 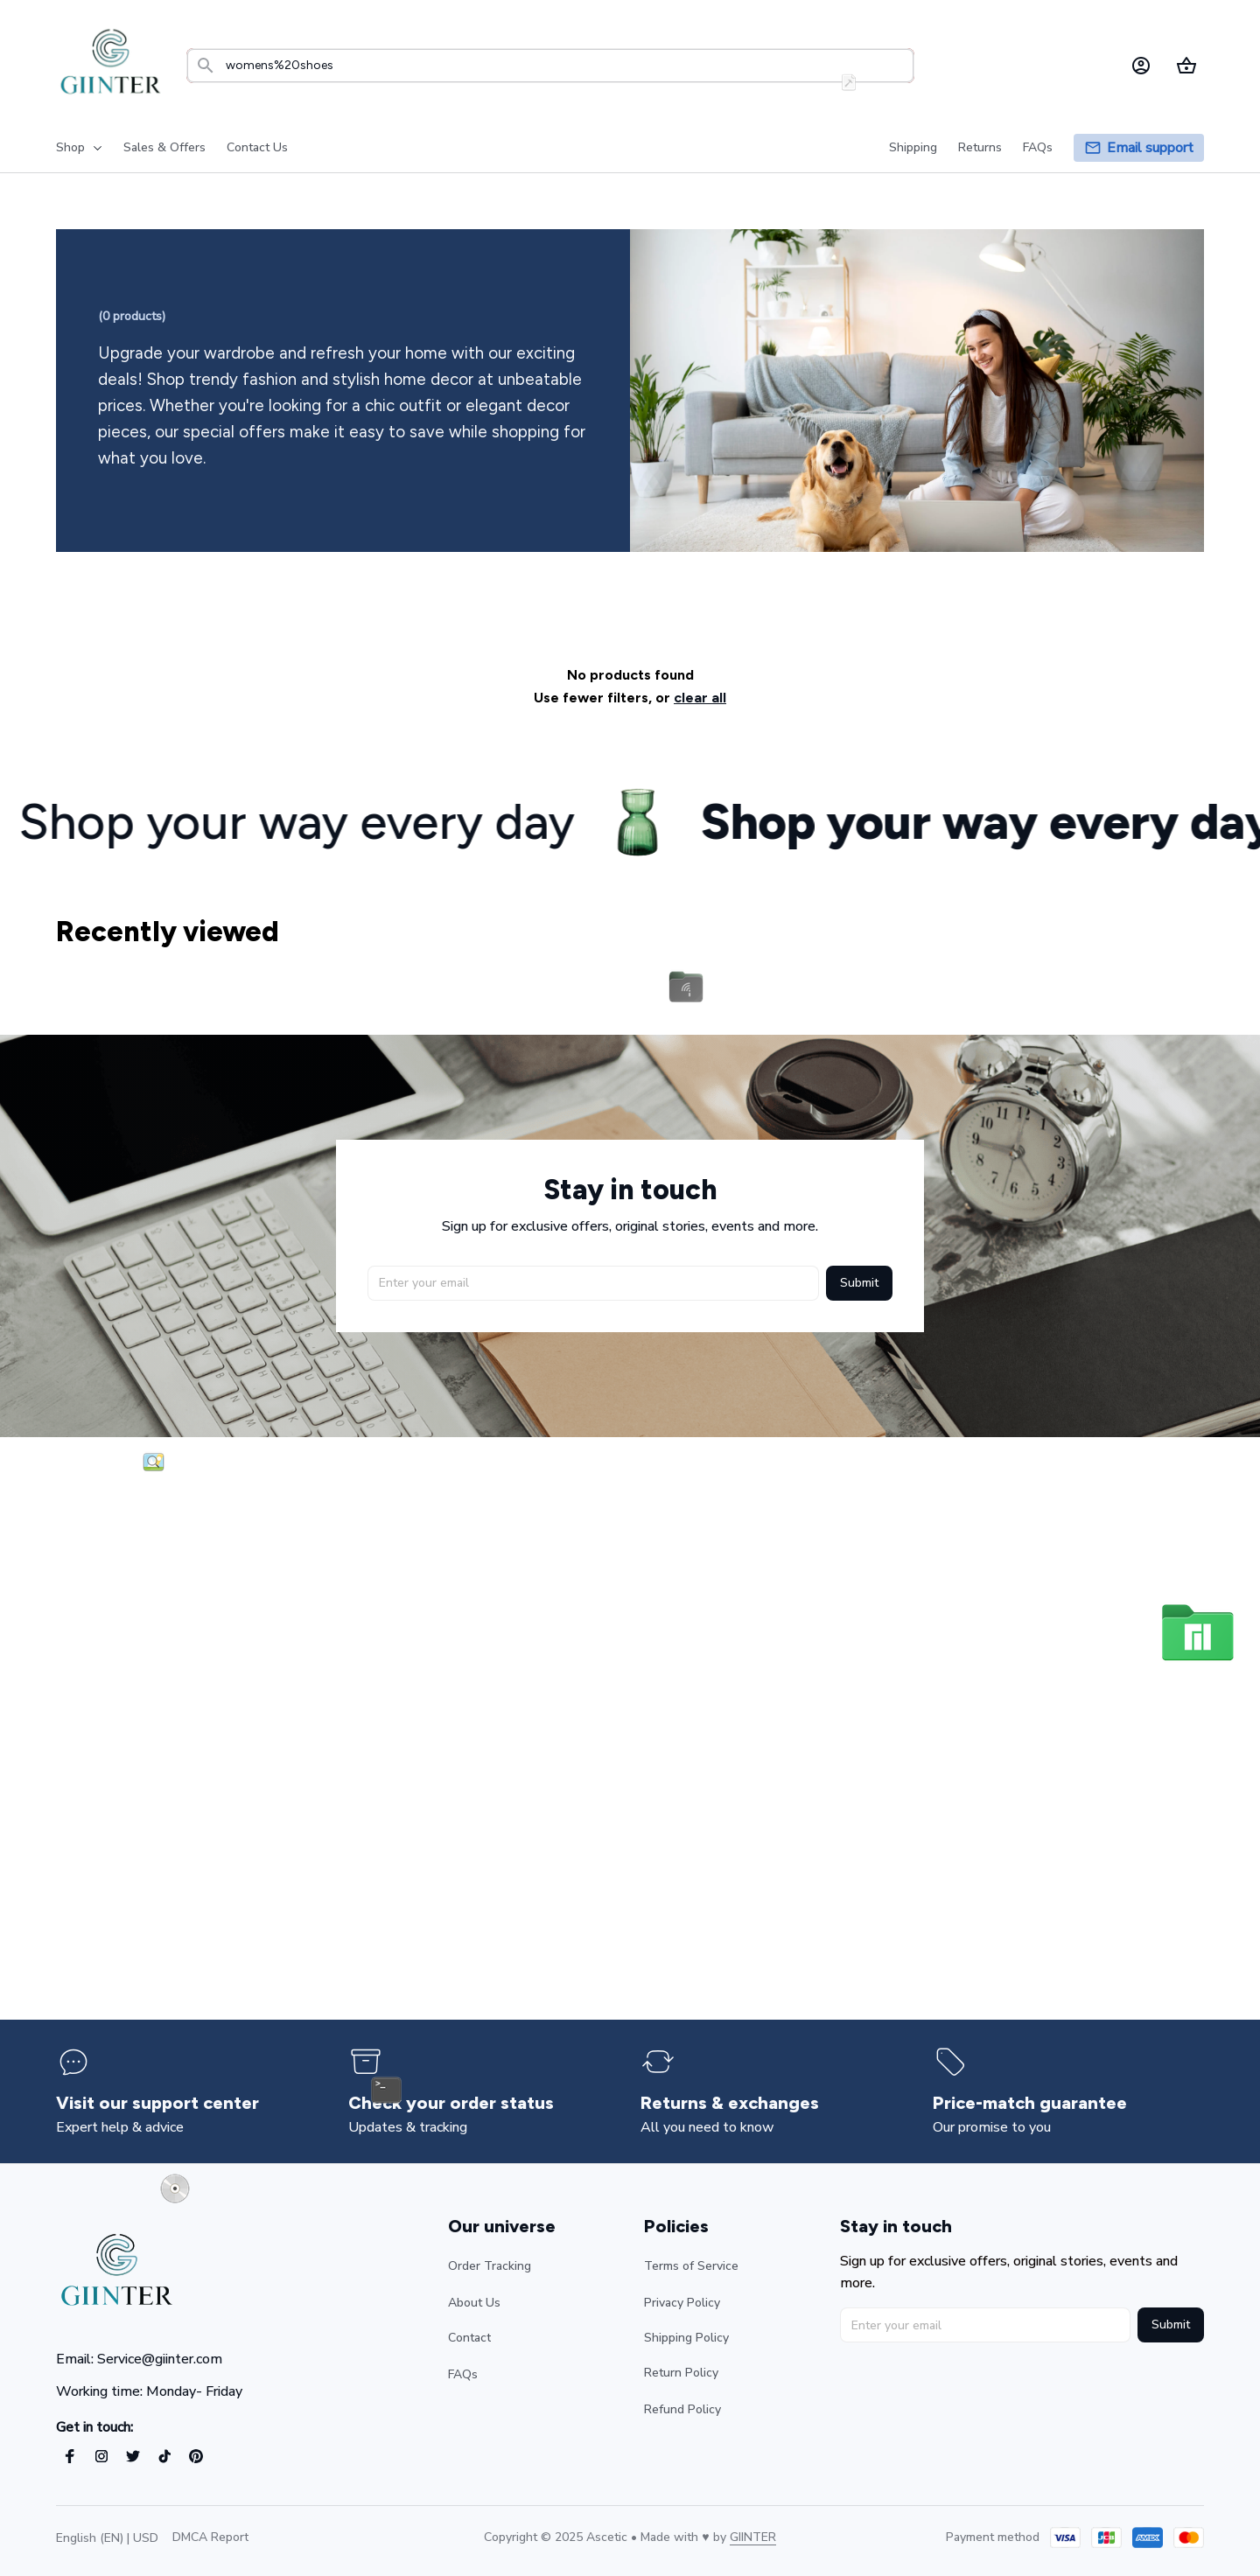 What do you see at coordinates (175, 2189) in the screenshot?
I see `indicates a CD-R or writable disc drive` at bounding box center [175, 2189].